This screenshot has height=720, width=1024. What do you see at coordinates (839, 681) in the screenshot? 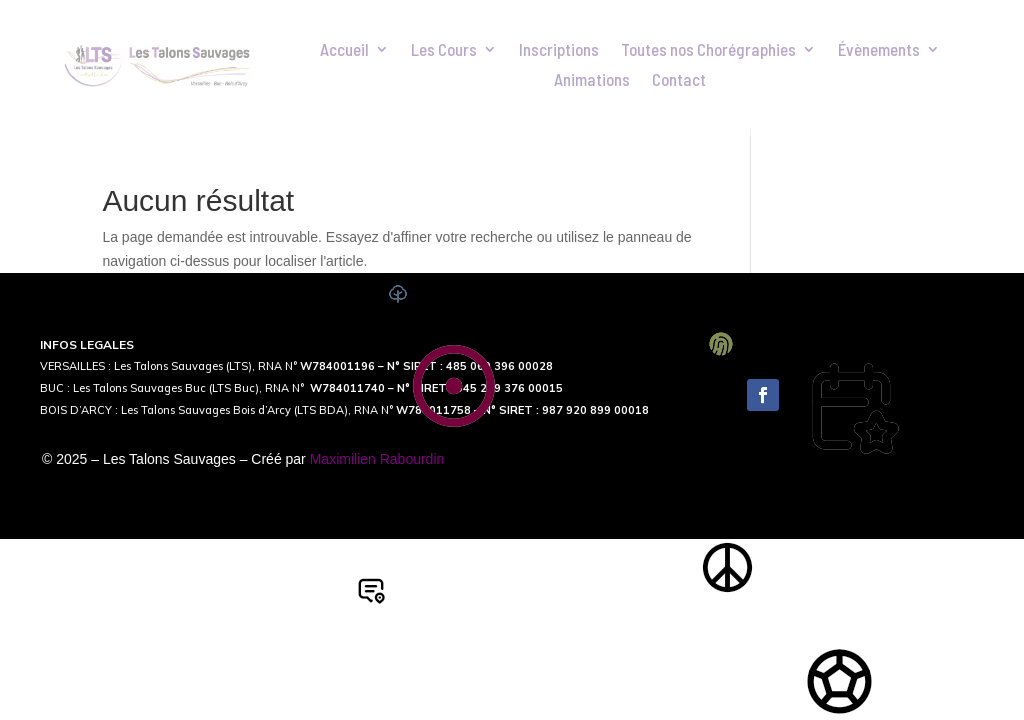
I see `access football or soccer content` at bounding box center [839, 681].